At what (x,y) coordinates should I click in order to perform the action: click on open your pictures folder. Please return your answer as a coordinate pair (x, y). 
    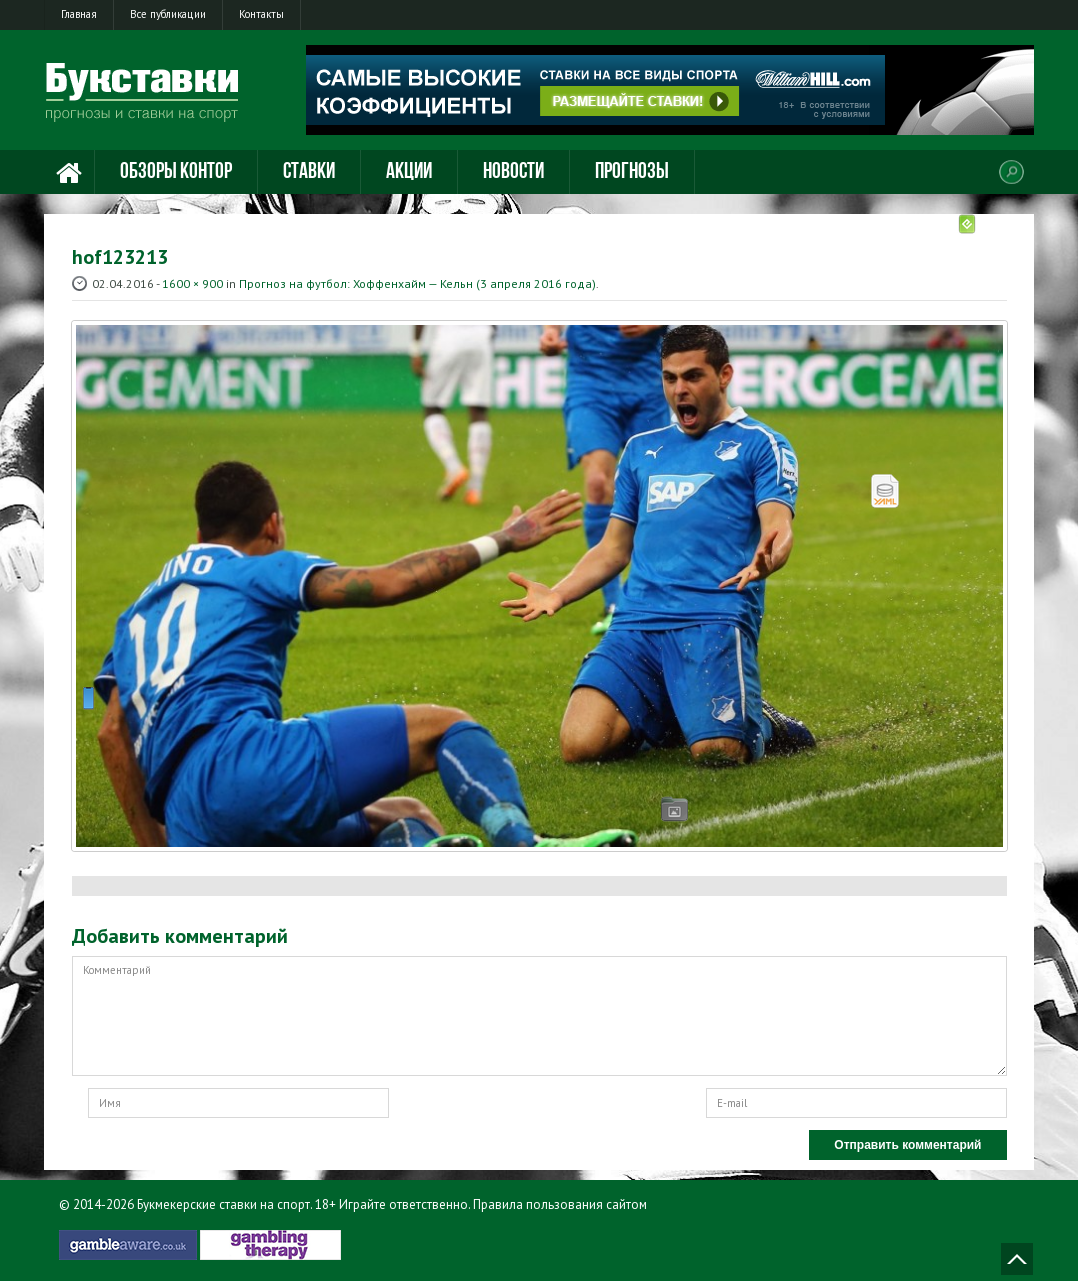
    Looking at the image, I should click on (674, 808).